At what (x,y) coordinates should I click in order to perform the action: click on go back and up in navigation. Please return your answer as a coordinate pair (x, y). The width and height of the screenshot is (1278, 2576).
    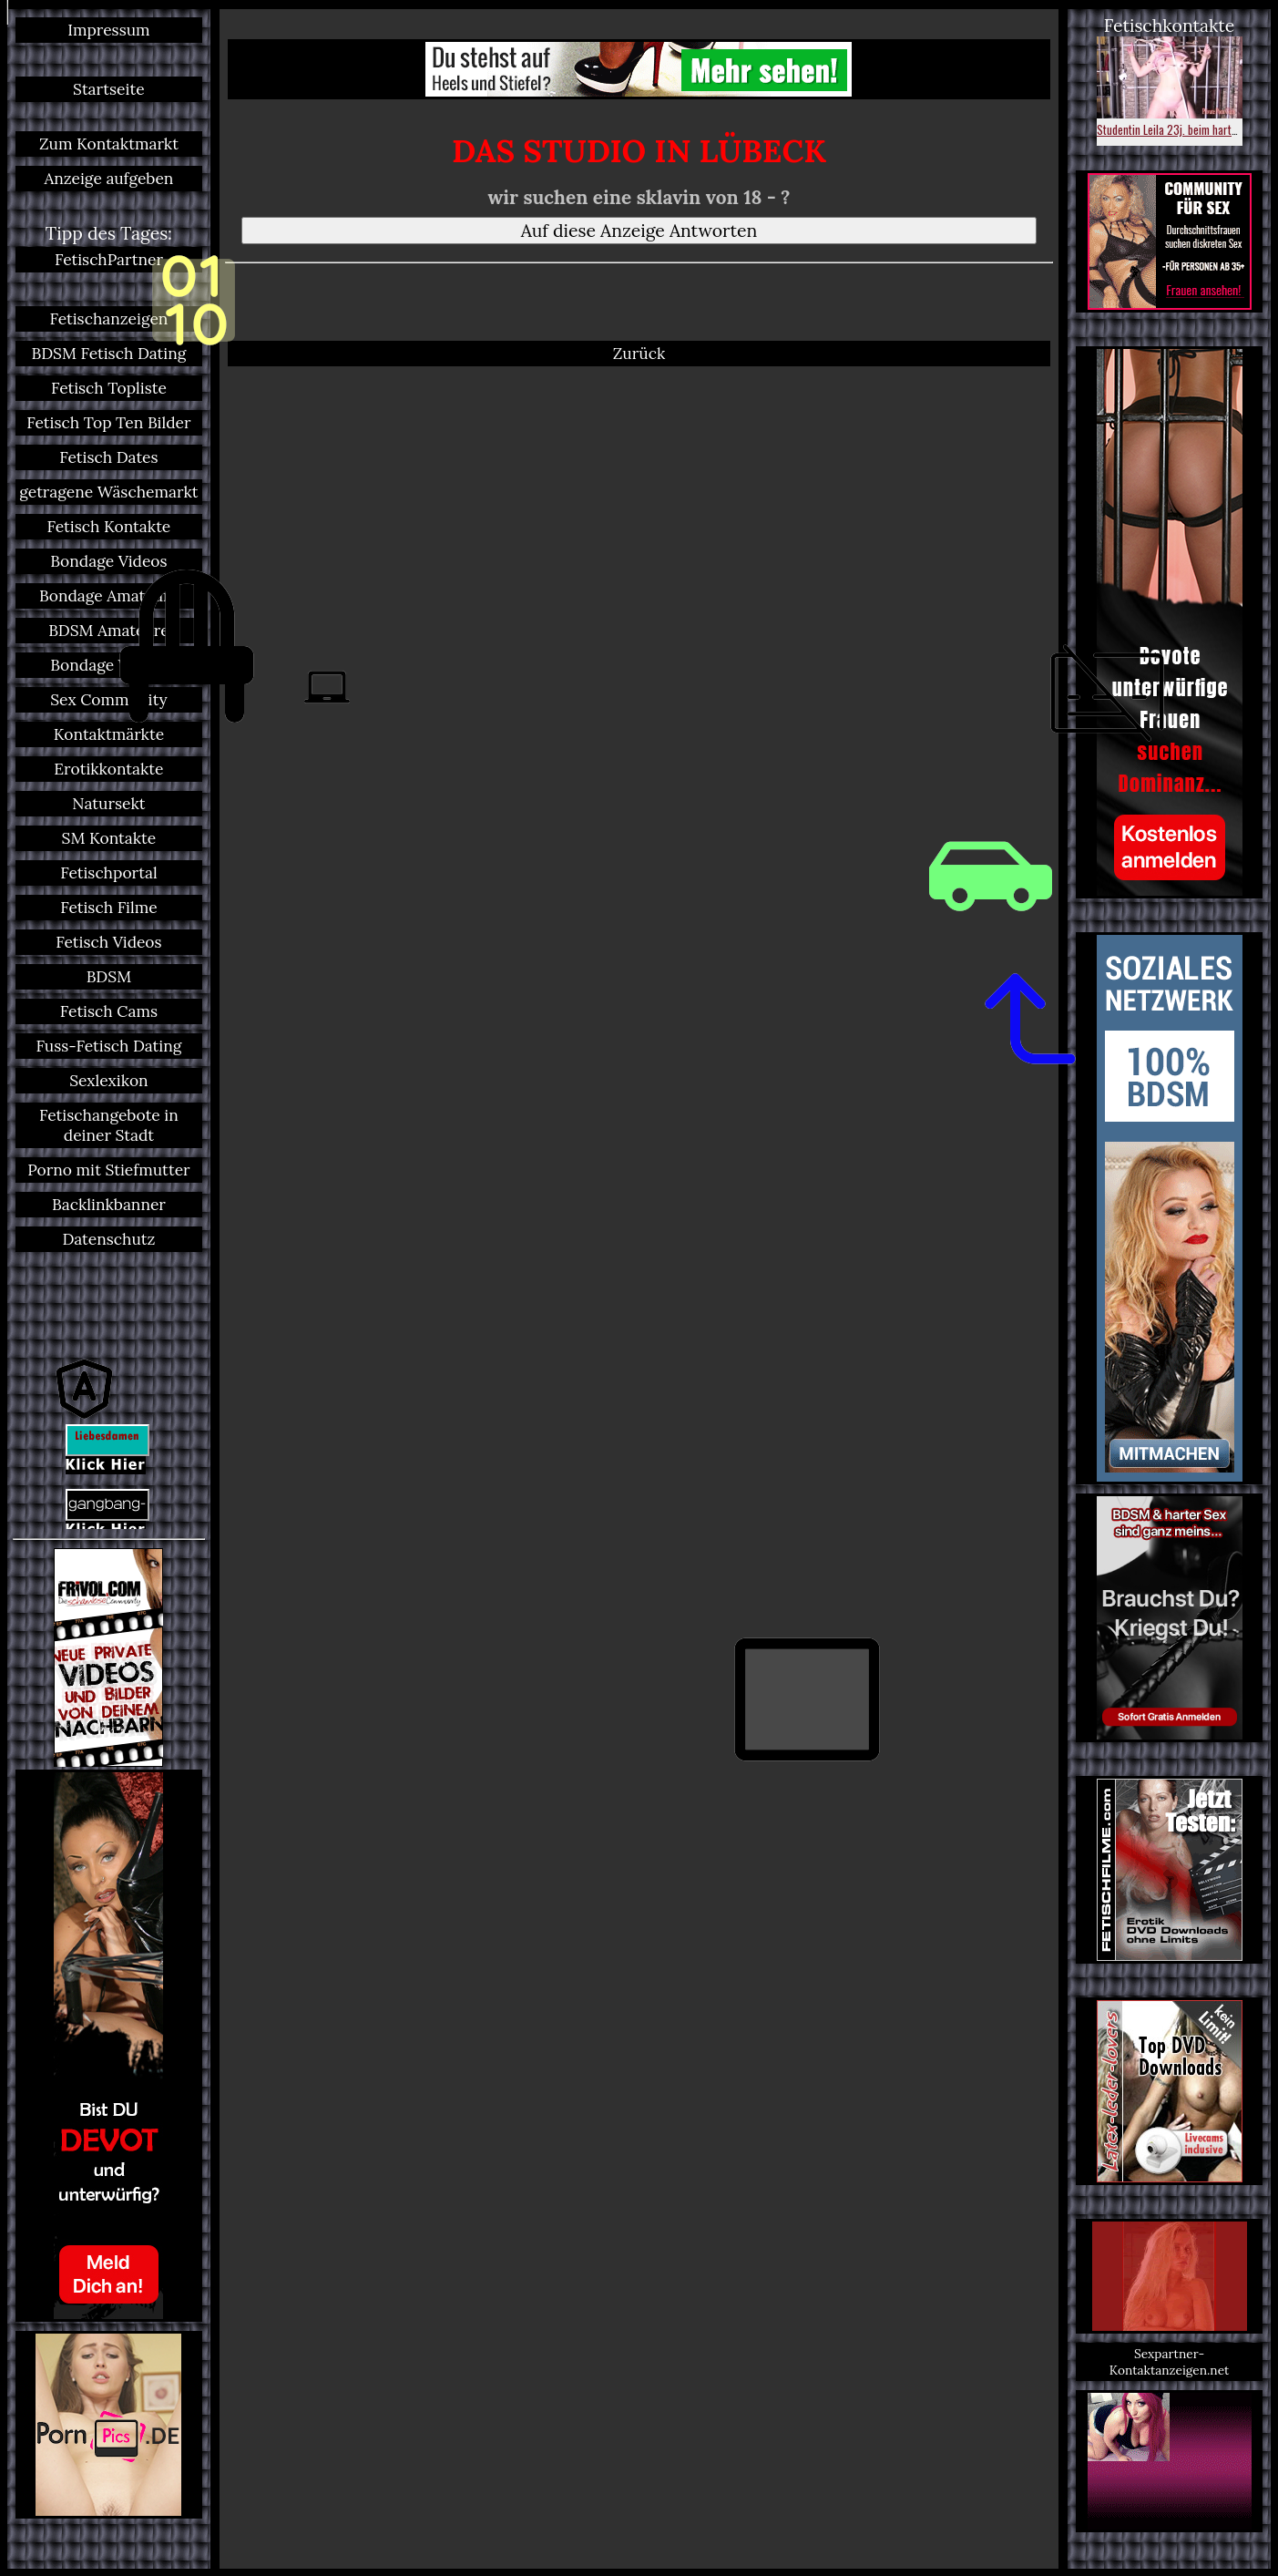
    Looking at the image, I should click on (1030, 1019).